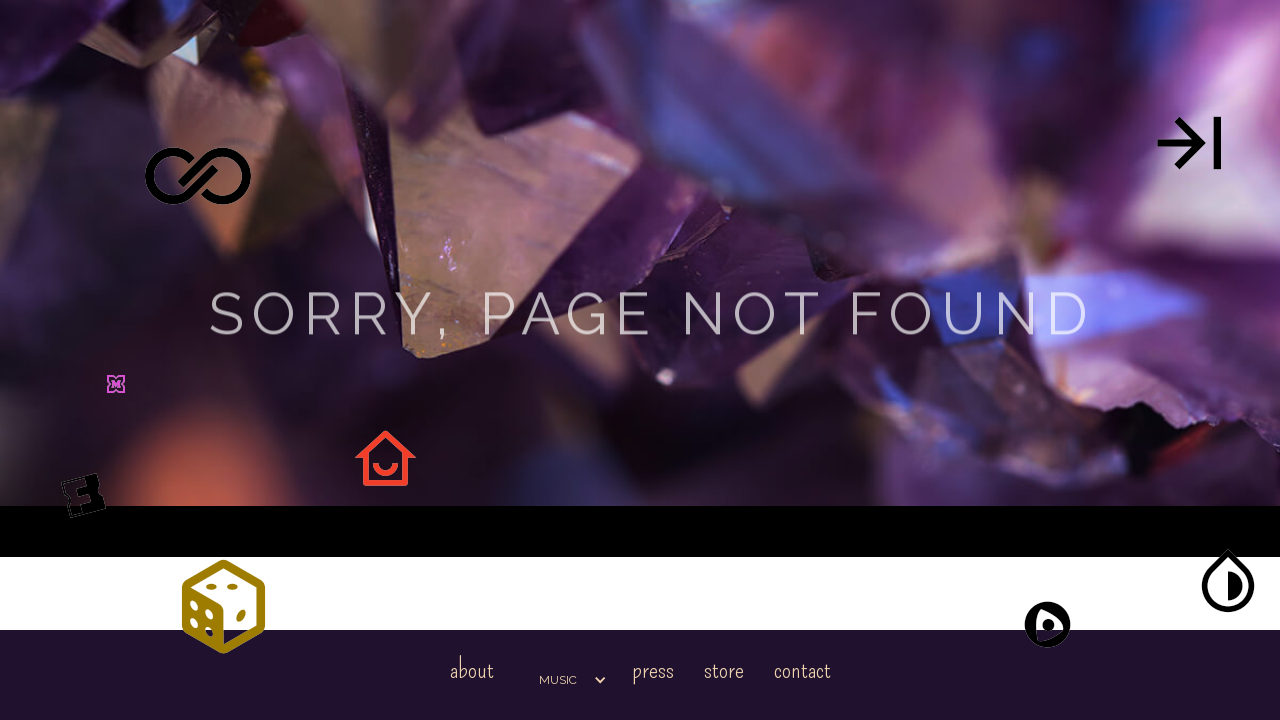 This screenshot has width=1280, height=720. Describe the element at coordinates (1047, 624) in the screenshot. I see `centercode brand logo` at that location.